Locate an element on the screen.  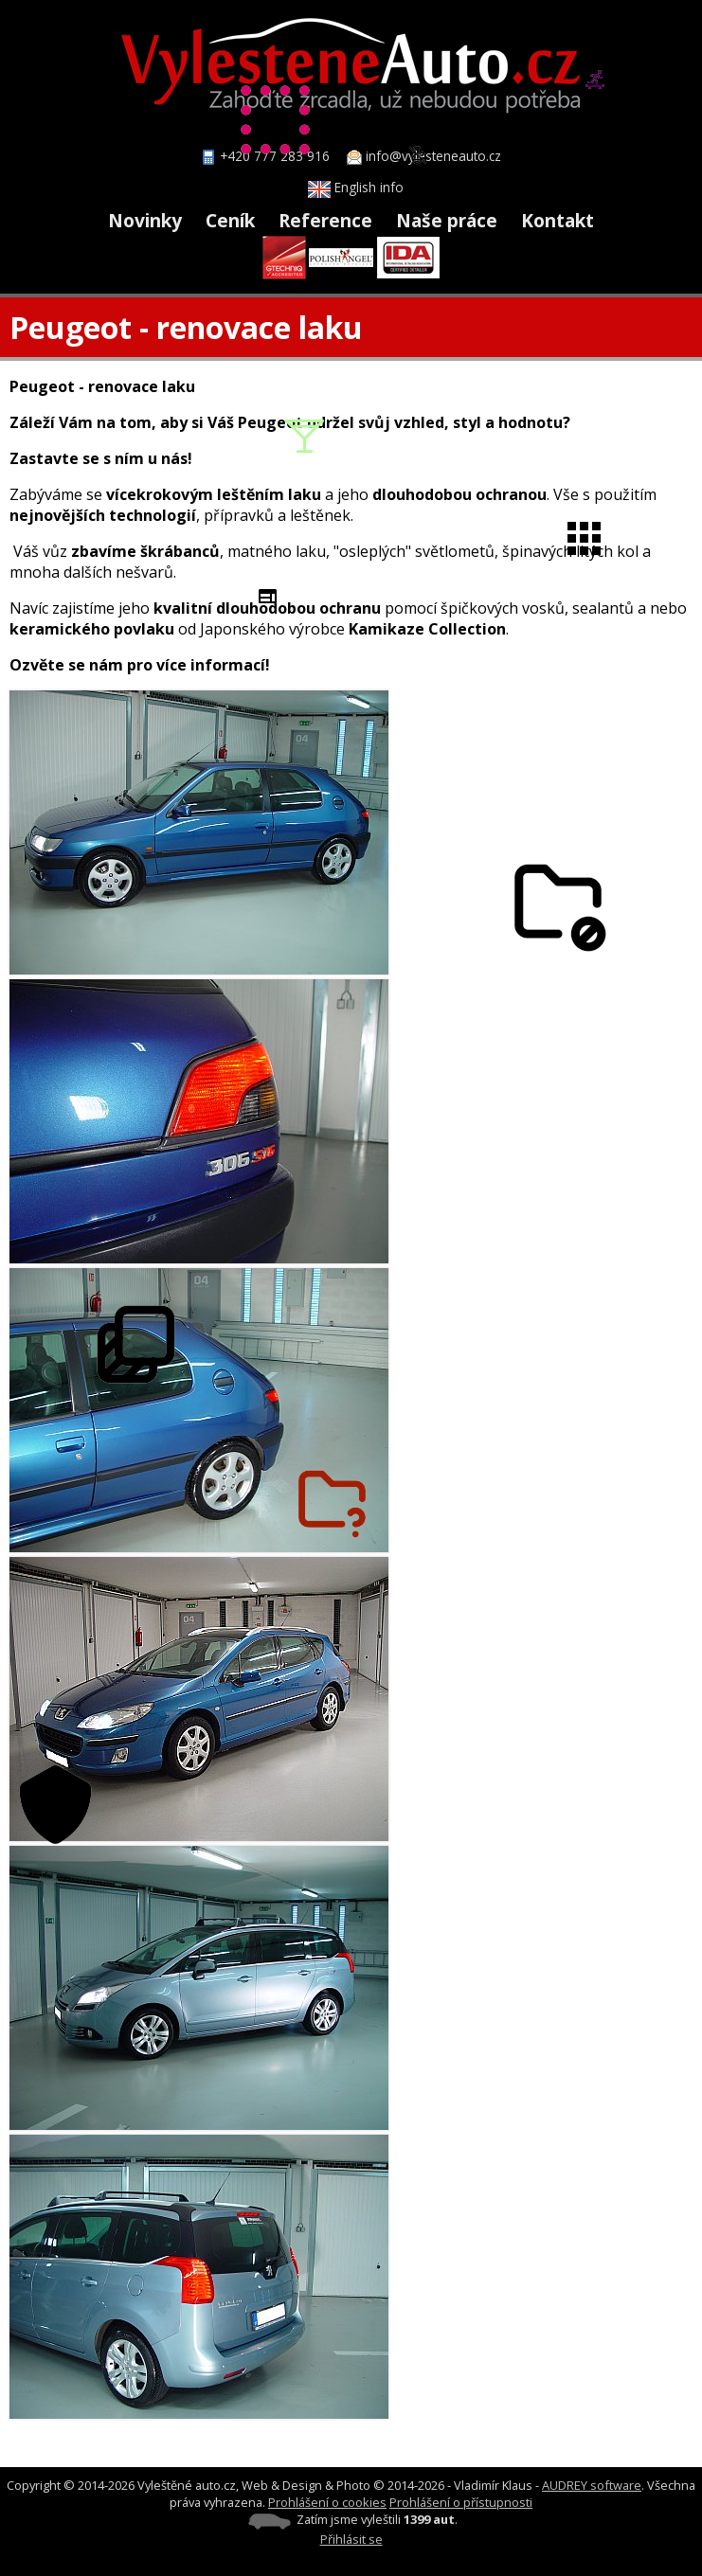
cancel folder upload or creation is located at coordinates (558, 903).